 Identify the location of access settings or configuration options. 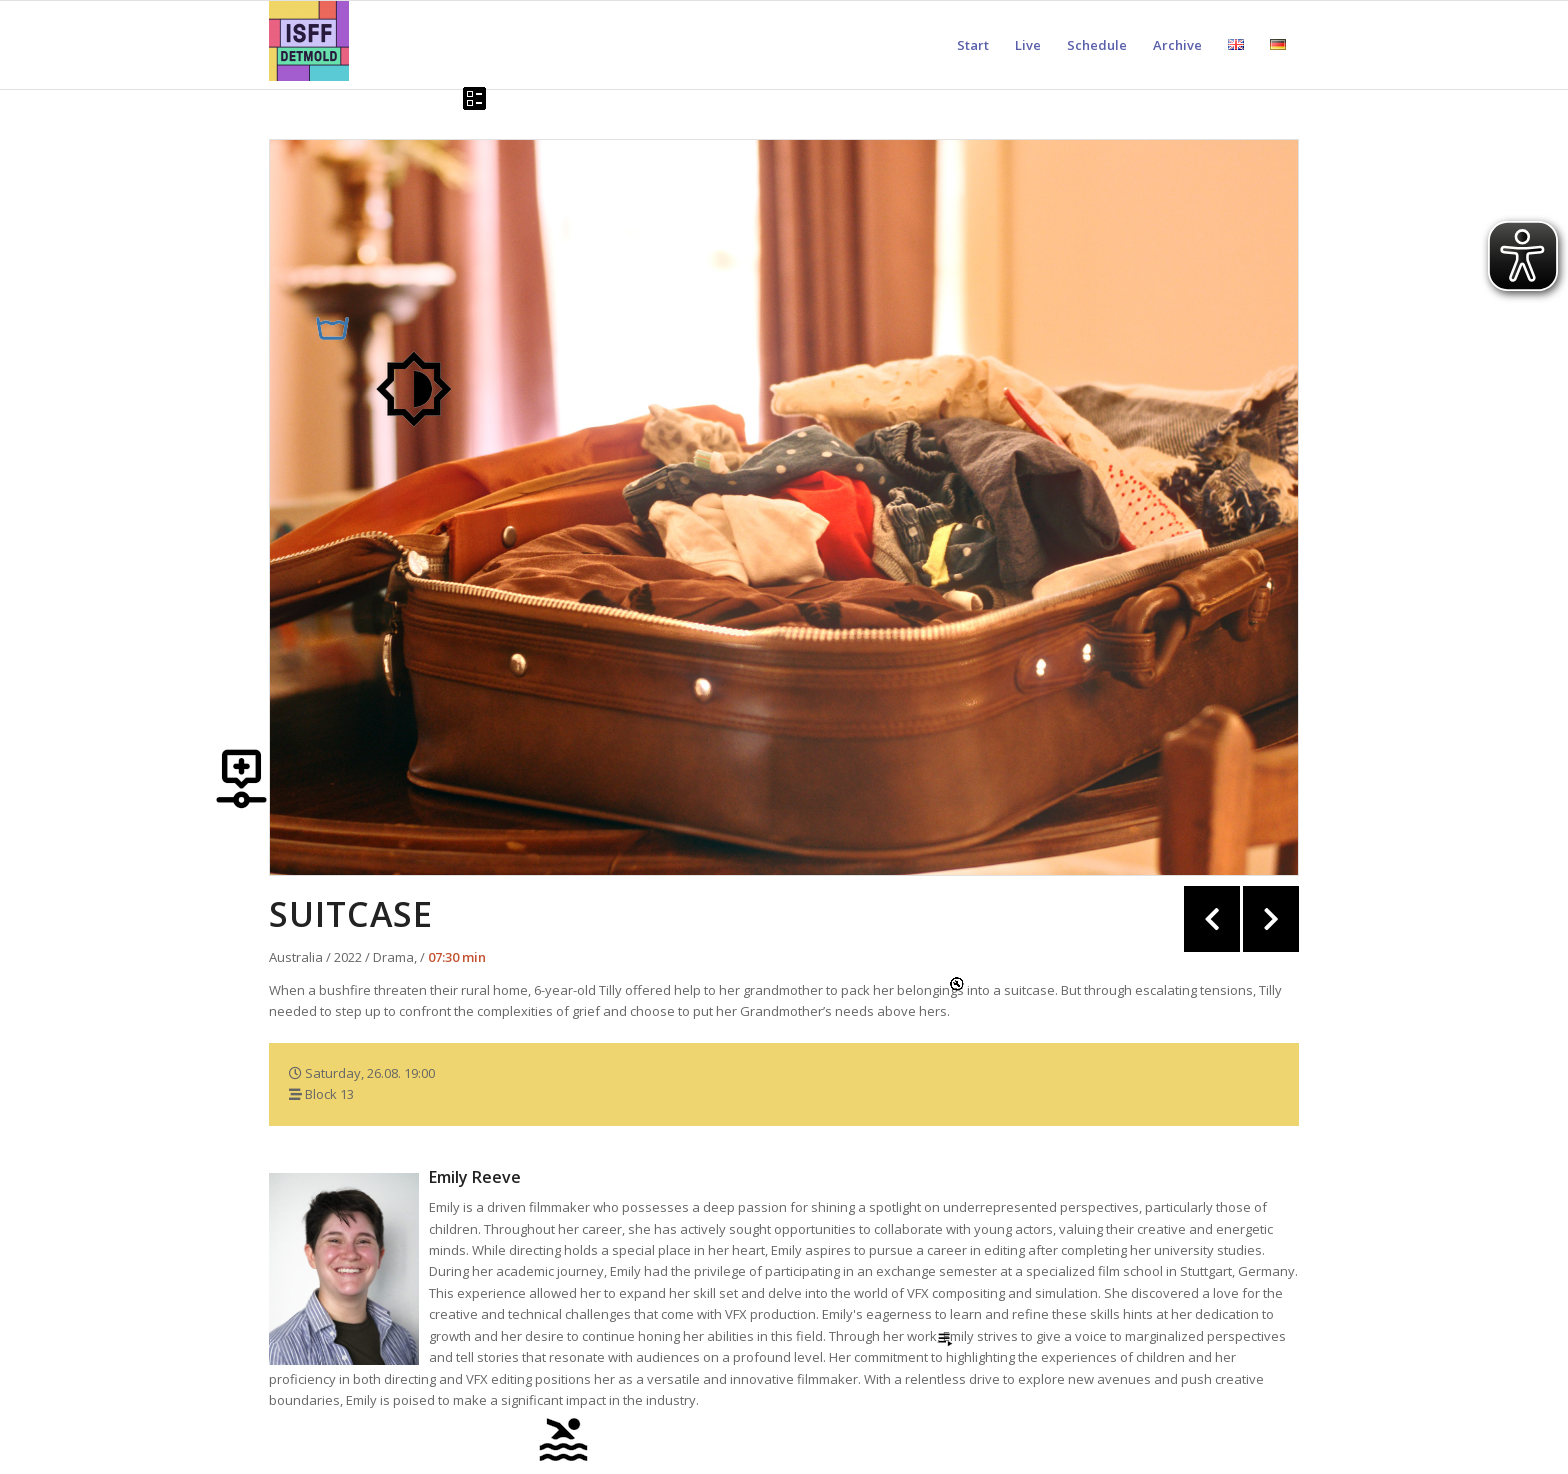
(957, 984).